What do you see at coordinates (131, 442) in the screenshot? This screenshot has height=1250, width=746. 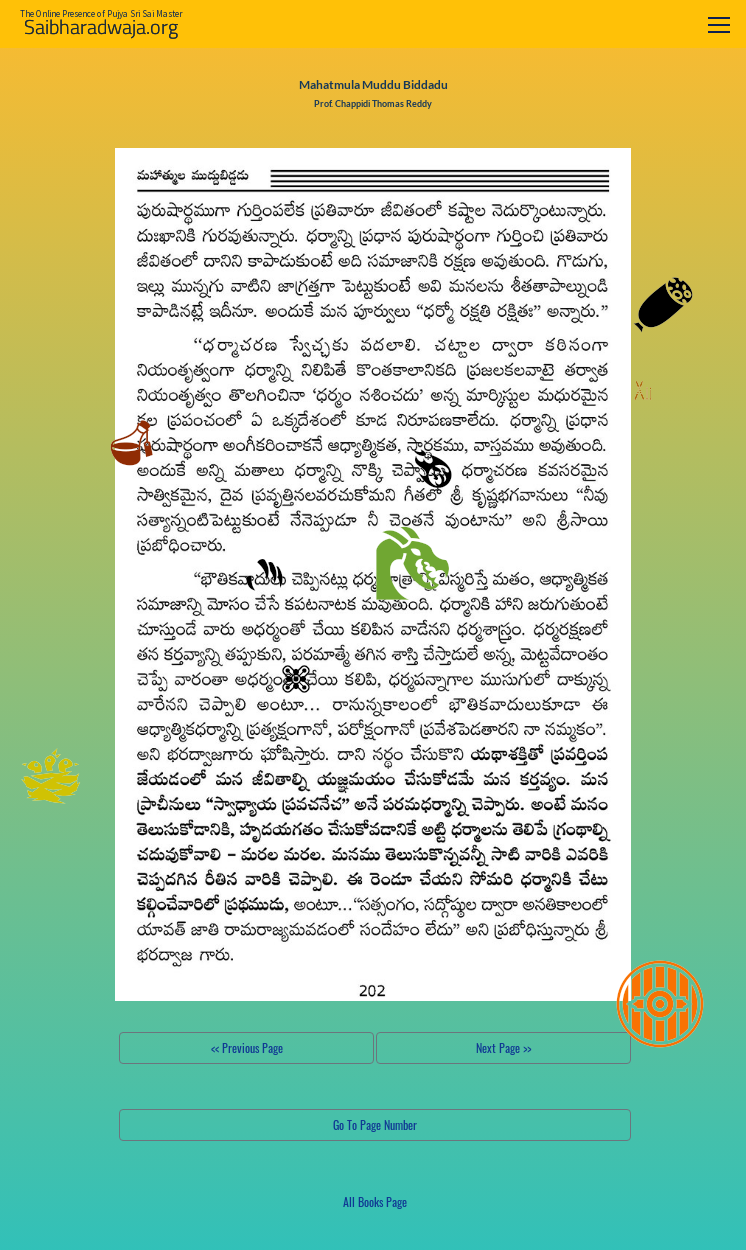 I see `consume a potion or drink item` at bounding box center [131, 442].